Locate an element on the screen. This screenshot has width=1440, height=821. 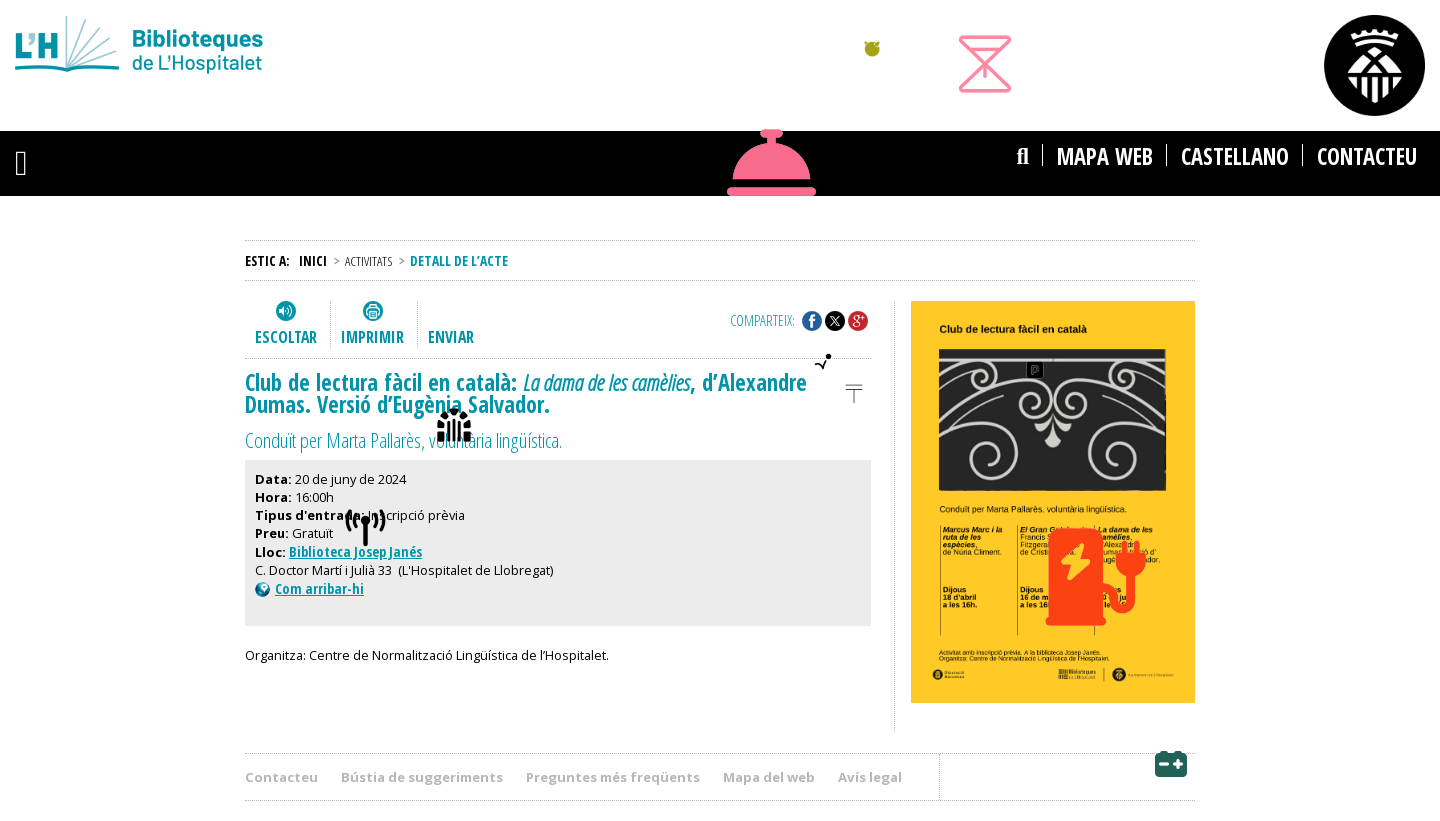
find nearby electric vehicle charging stations is located at coordinates (1091, 577).